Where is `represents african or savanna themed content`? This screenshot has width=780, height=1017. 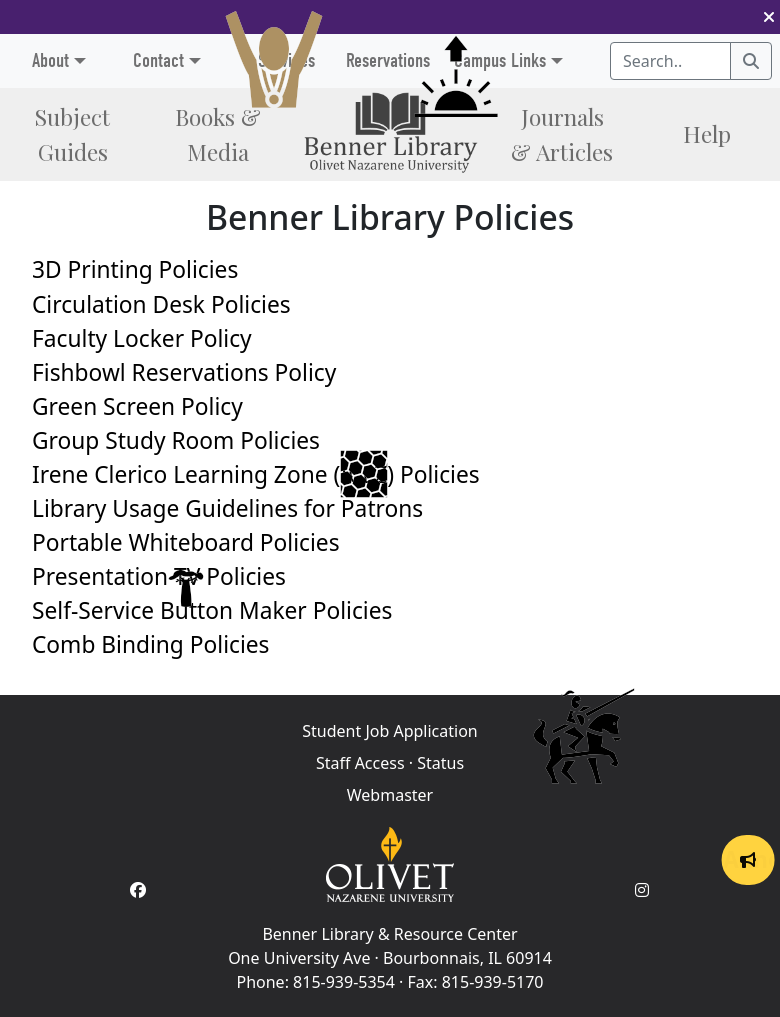 represents african or savanna themed content is located at coordinates (187, 588).